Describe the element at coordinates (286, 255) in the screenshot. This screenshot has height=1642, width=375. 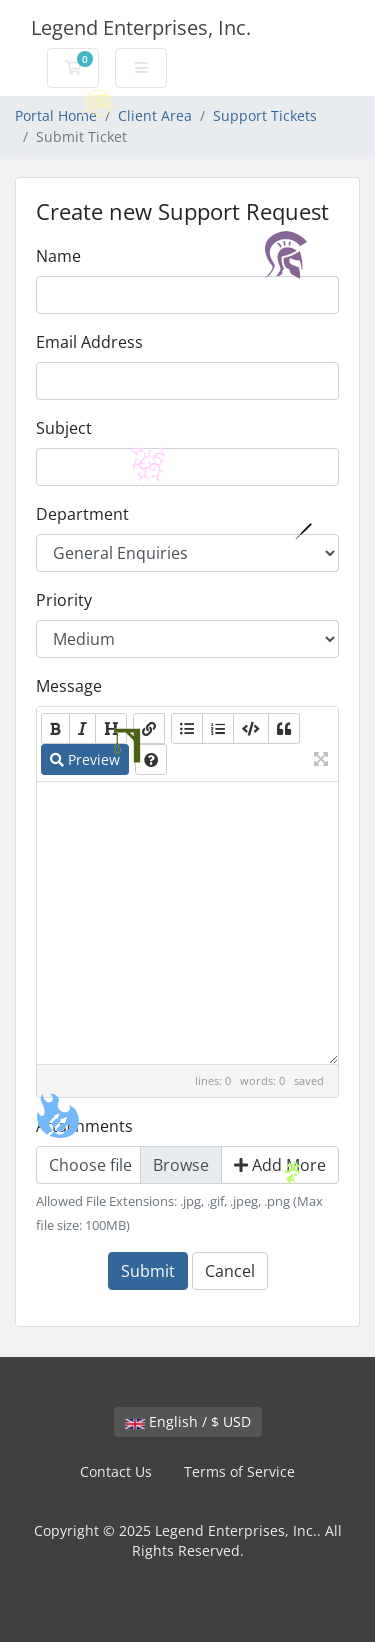
I see `select warrior or spartan character class` at that location.